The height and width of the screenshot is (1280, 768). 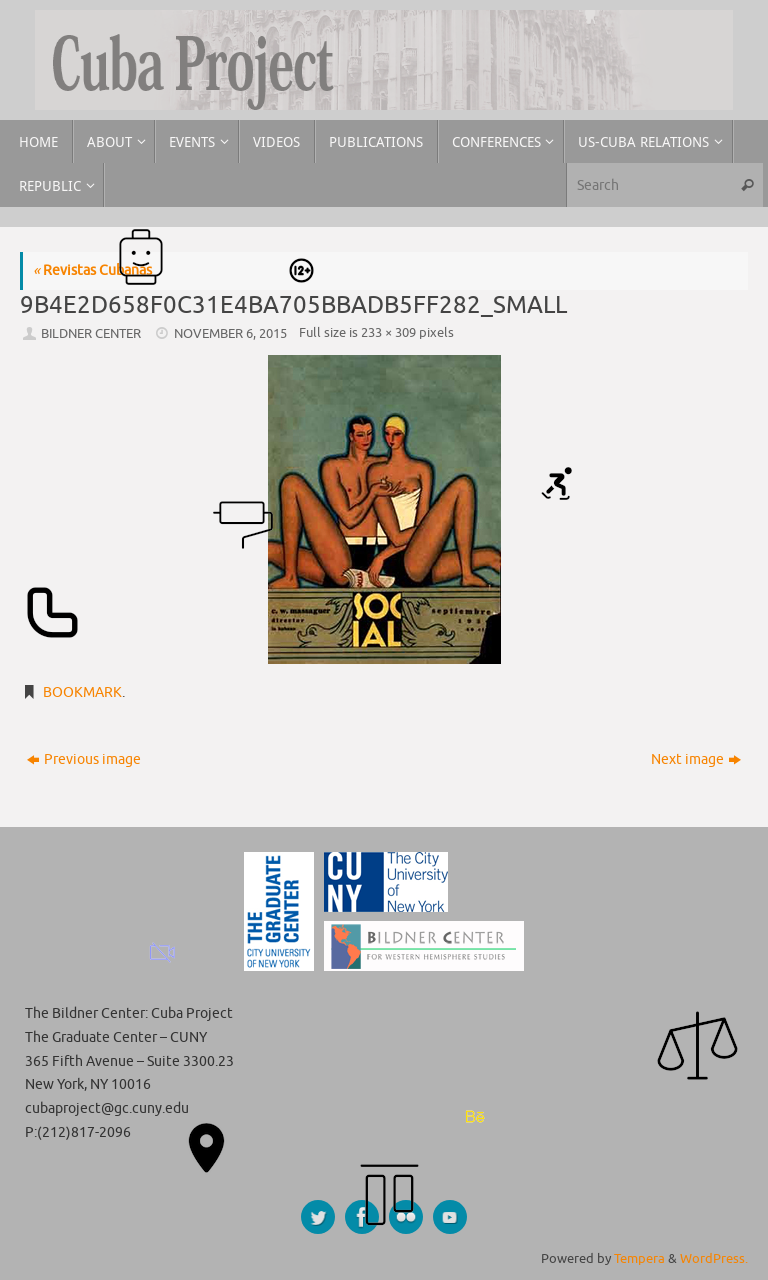 I want to click on indicates a playful or fun mode, so click(x=141, y=257).